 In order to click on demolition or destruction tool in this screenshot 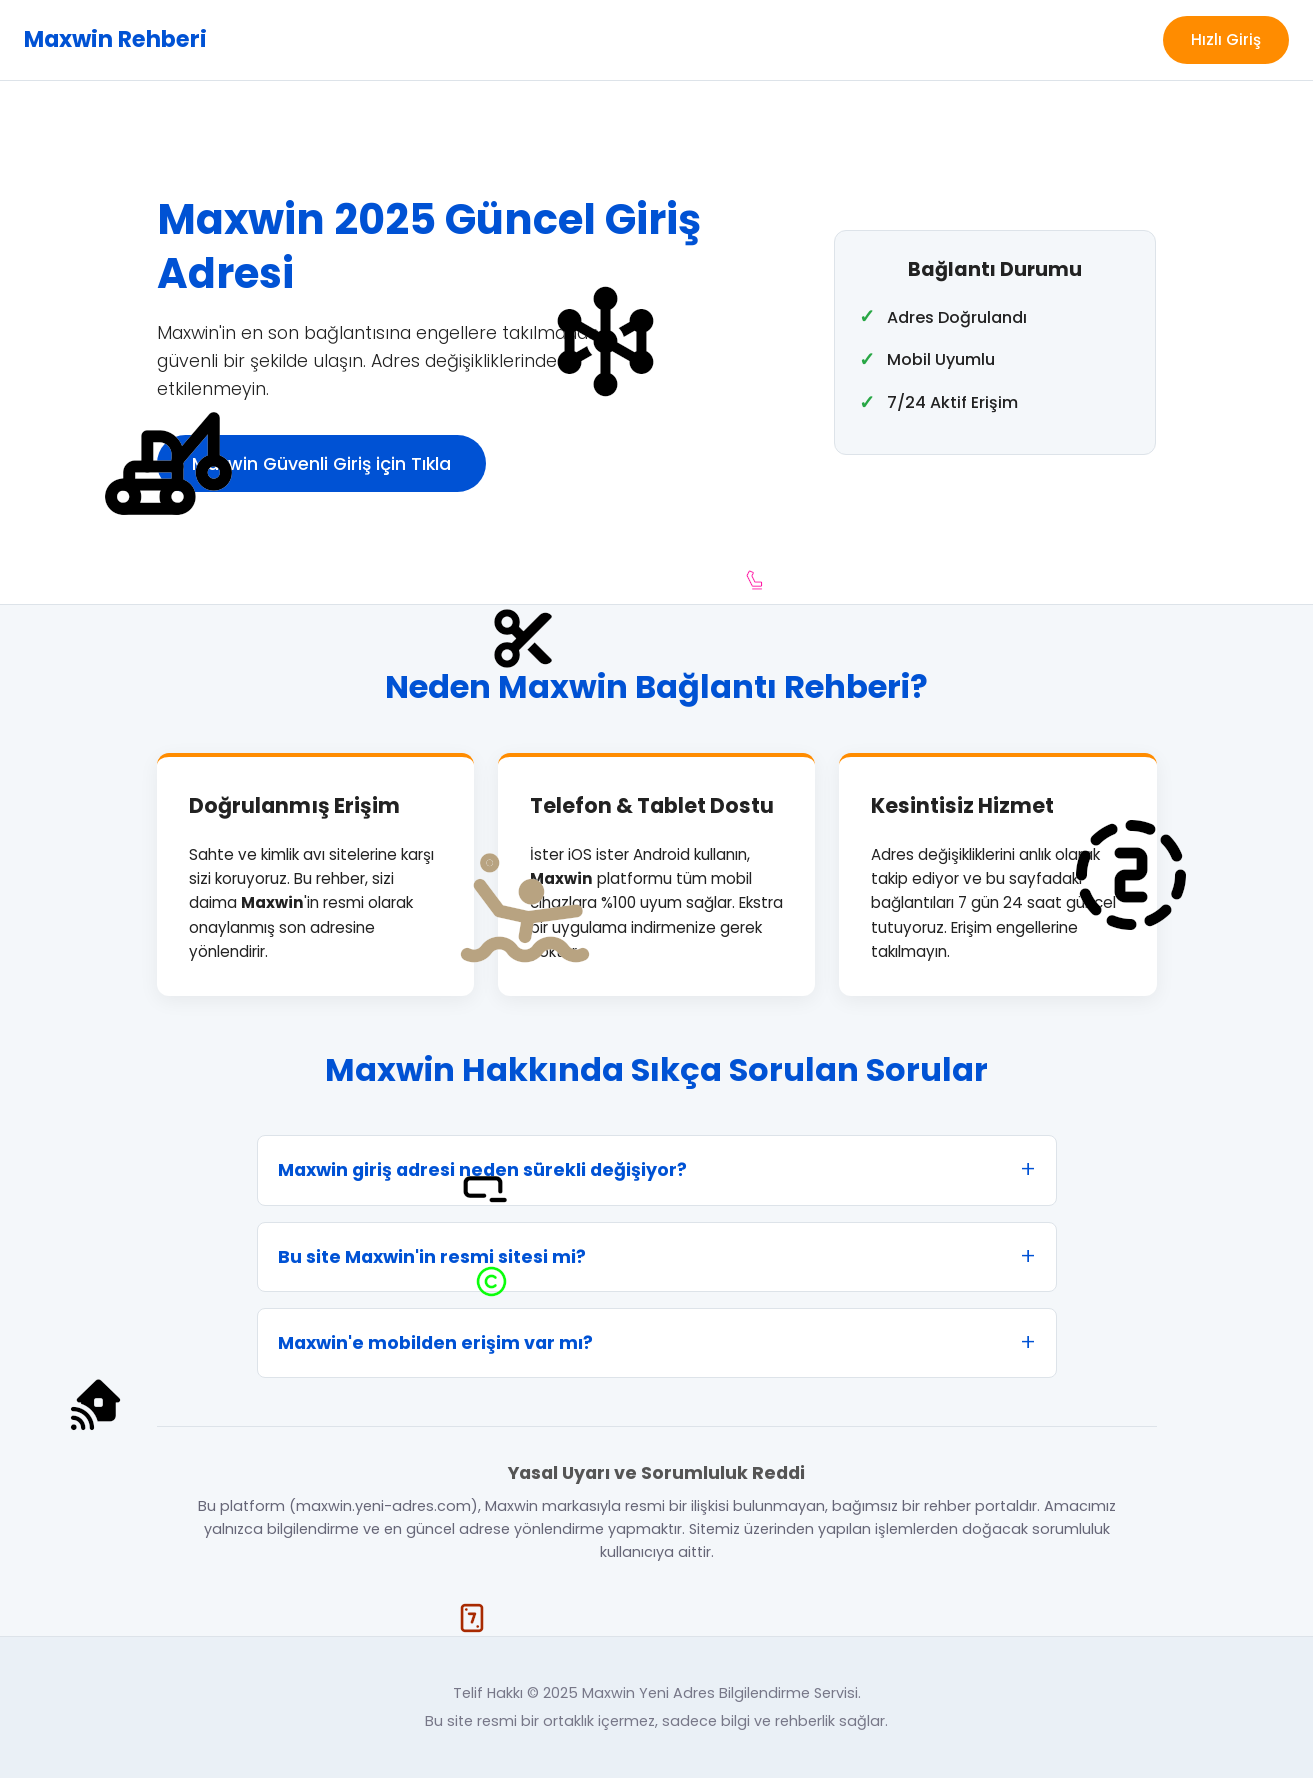, I will do `click(171, 466)`.